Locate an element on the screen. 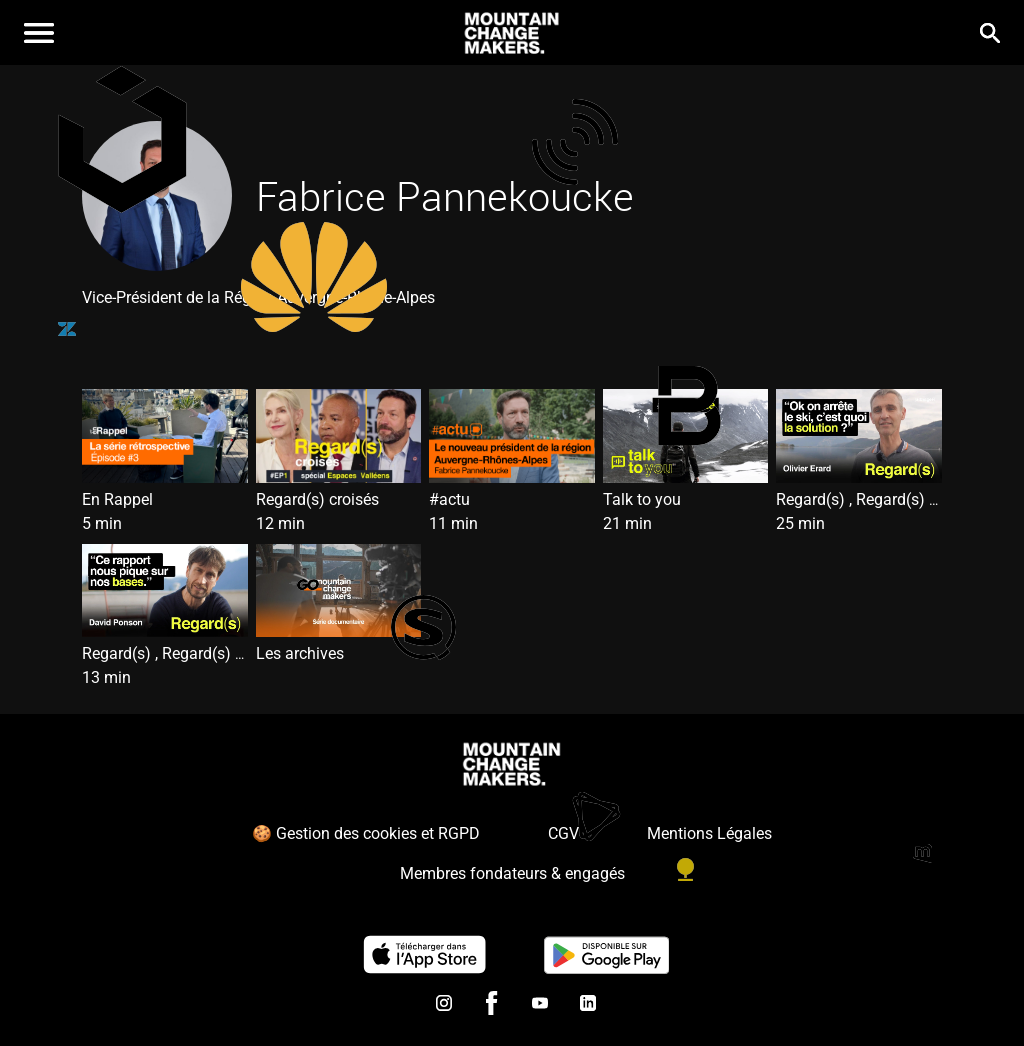 Image resolution: width=1024 pixels, height=1046 pixels. sonarqube server logo is located at coordinates (575, 142).